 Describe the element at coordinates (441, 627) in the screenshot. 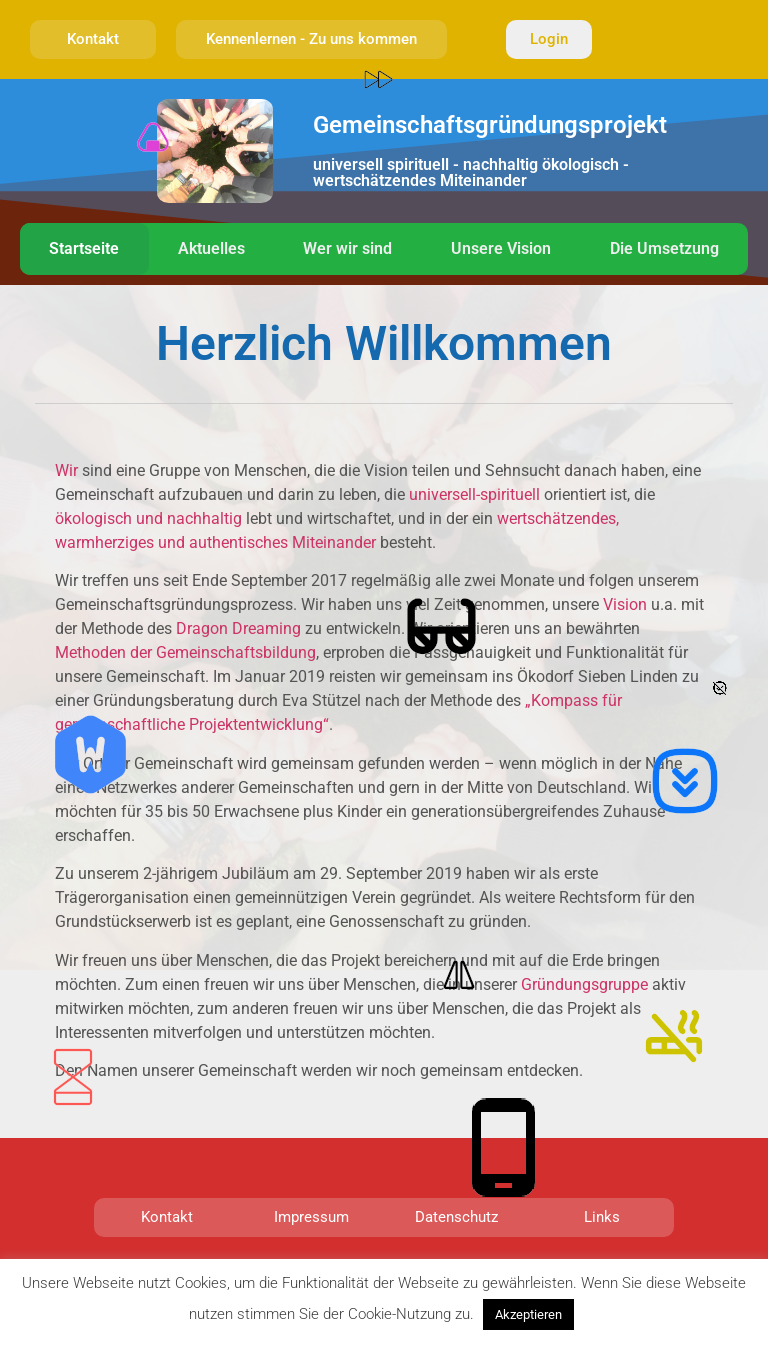

I see `toggle cool or casual display mode` at that location.